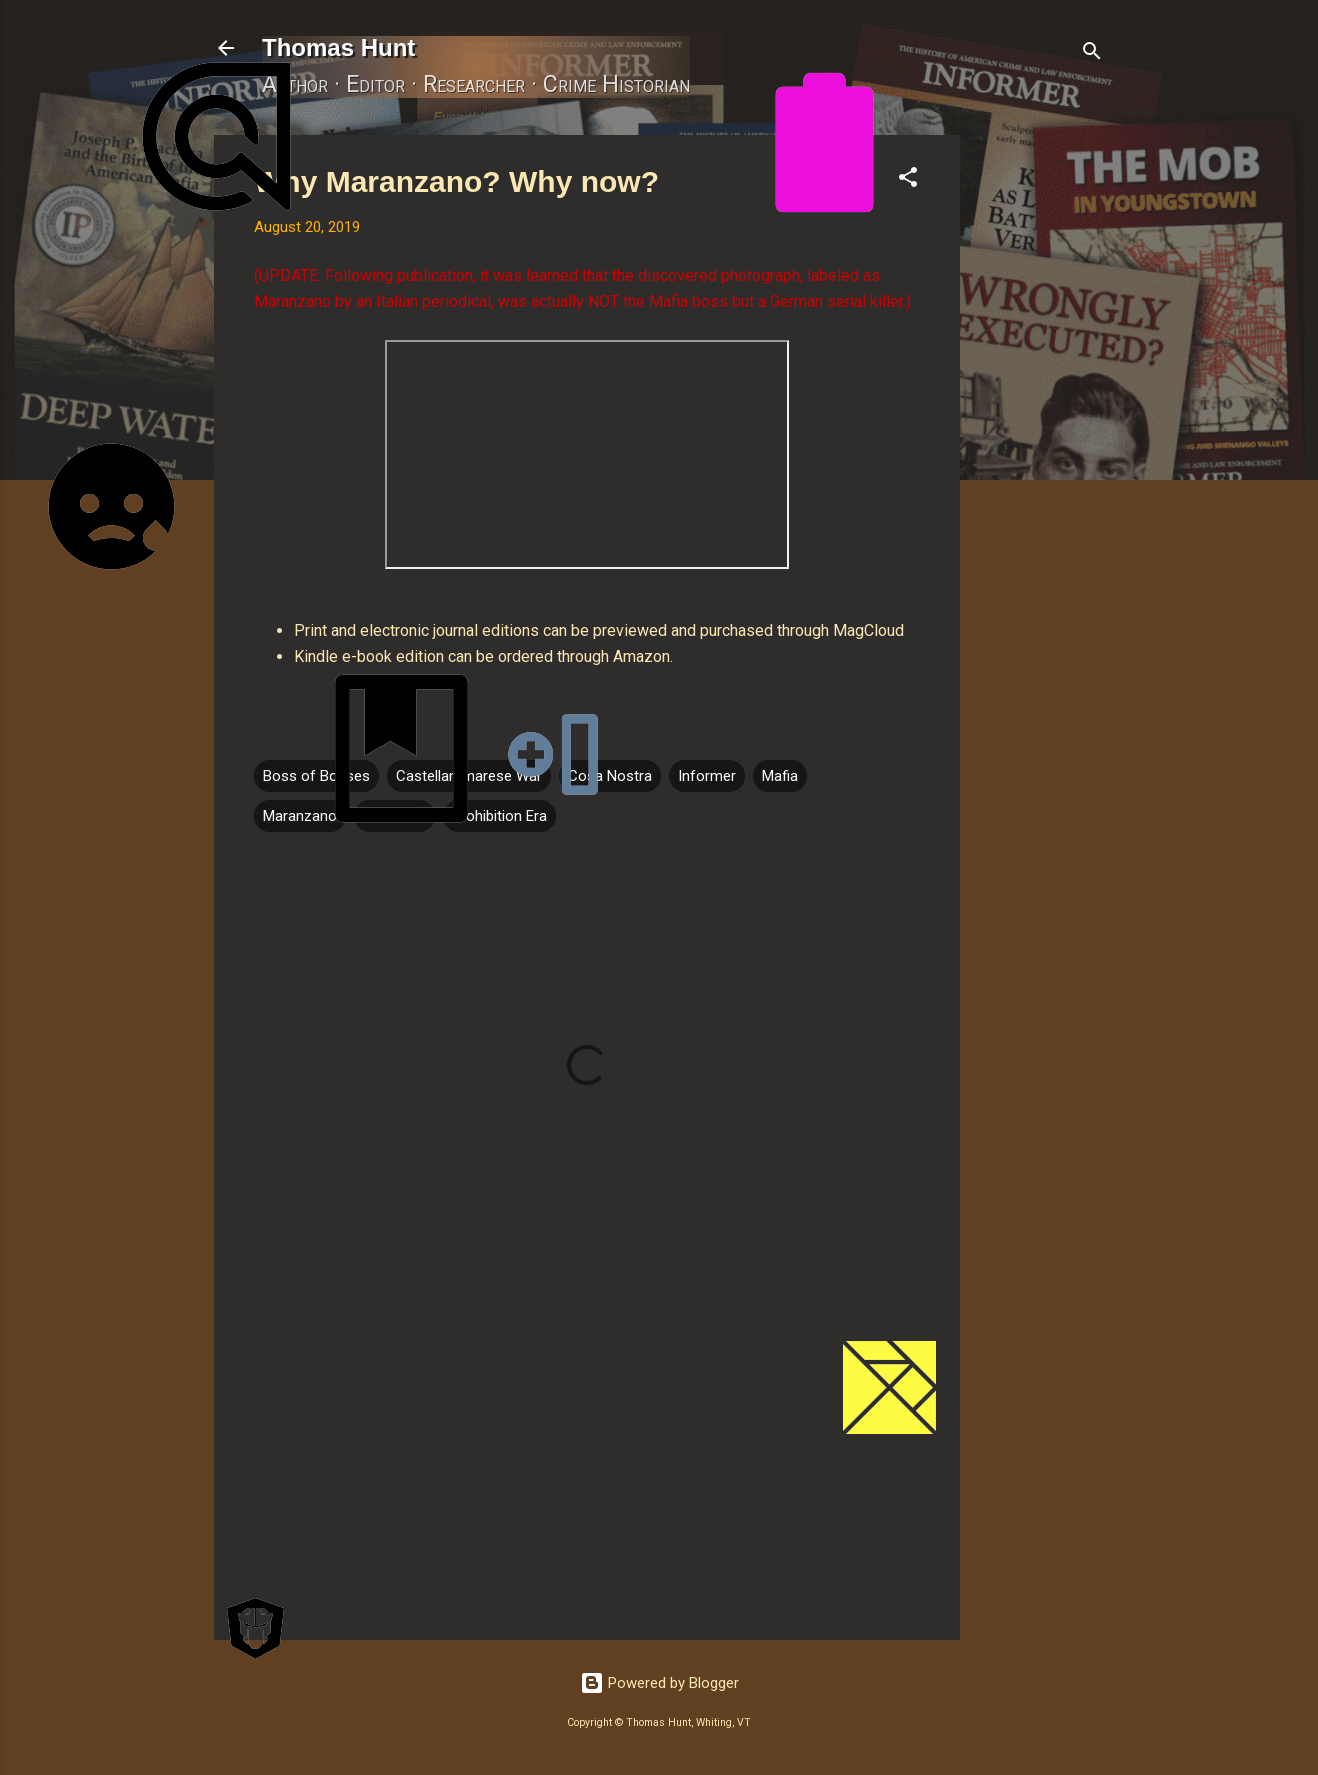 This screenshot has height=1775, width=1318. I want to click on elm programming language logo, so click(889, 1387).